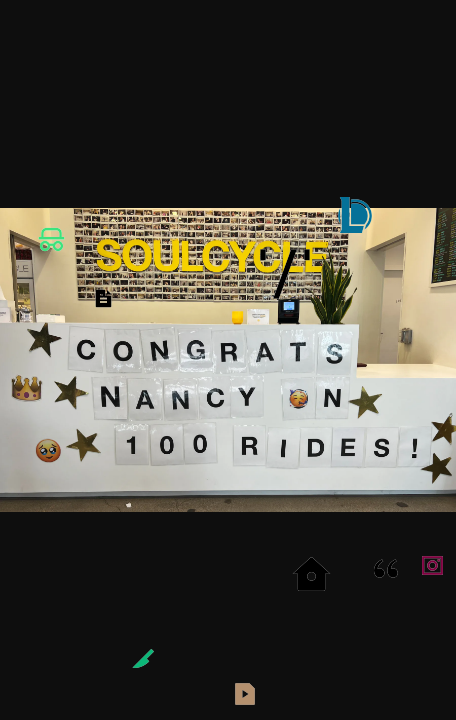 This screenshot has height=720, width=456. What do you see at coordinates (144, 658) in the screenshot?
I see `slice or cut selected object` at bounding box center [144, 658].